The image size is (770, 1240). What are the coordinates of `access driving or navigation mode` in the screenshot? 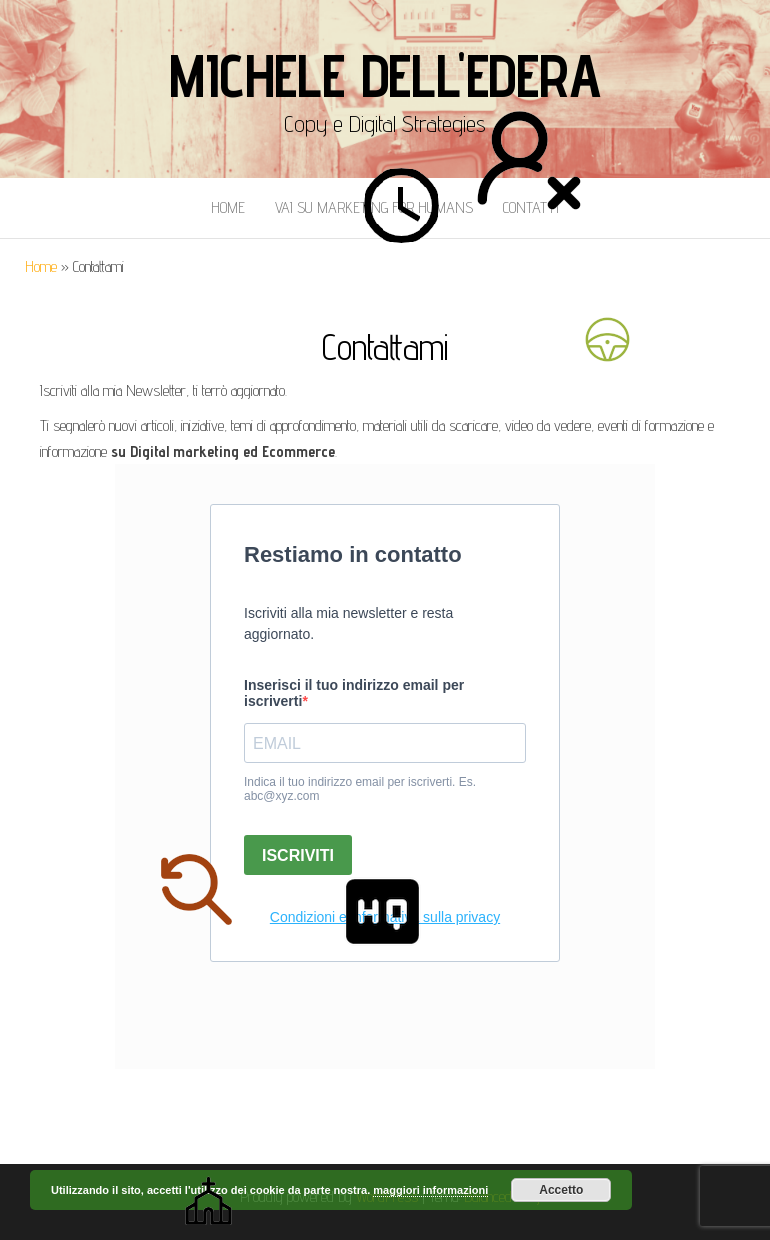 It's located at (607, 339).